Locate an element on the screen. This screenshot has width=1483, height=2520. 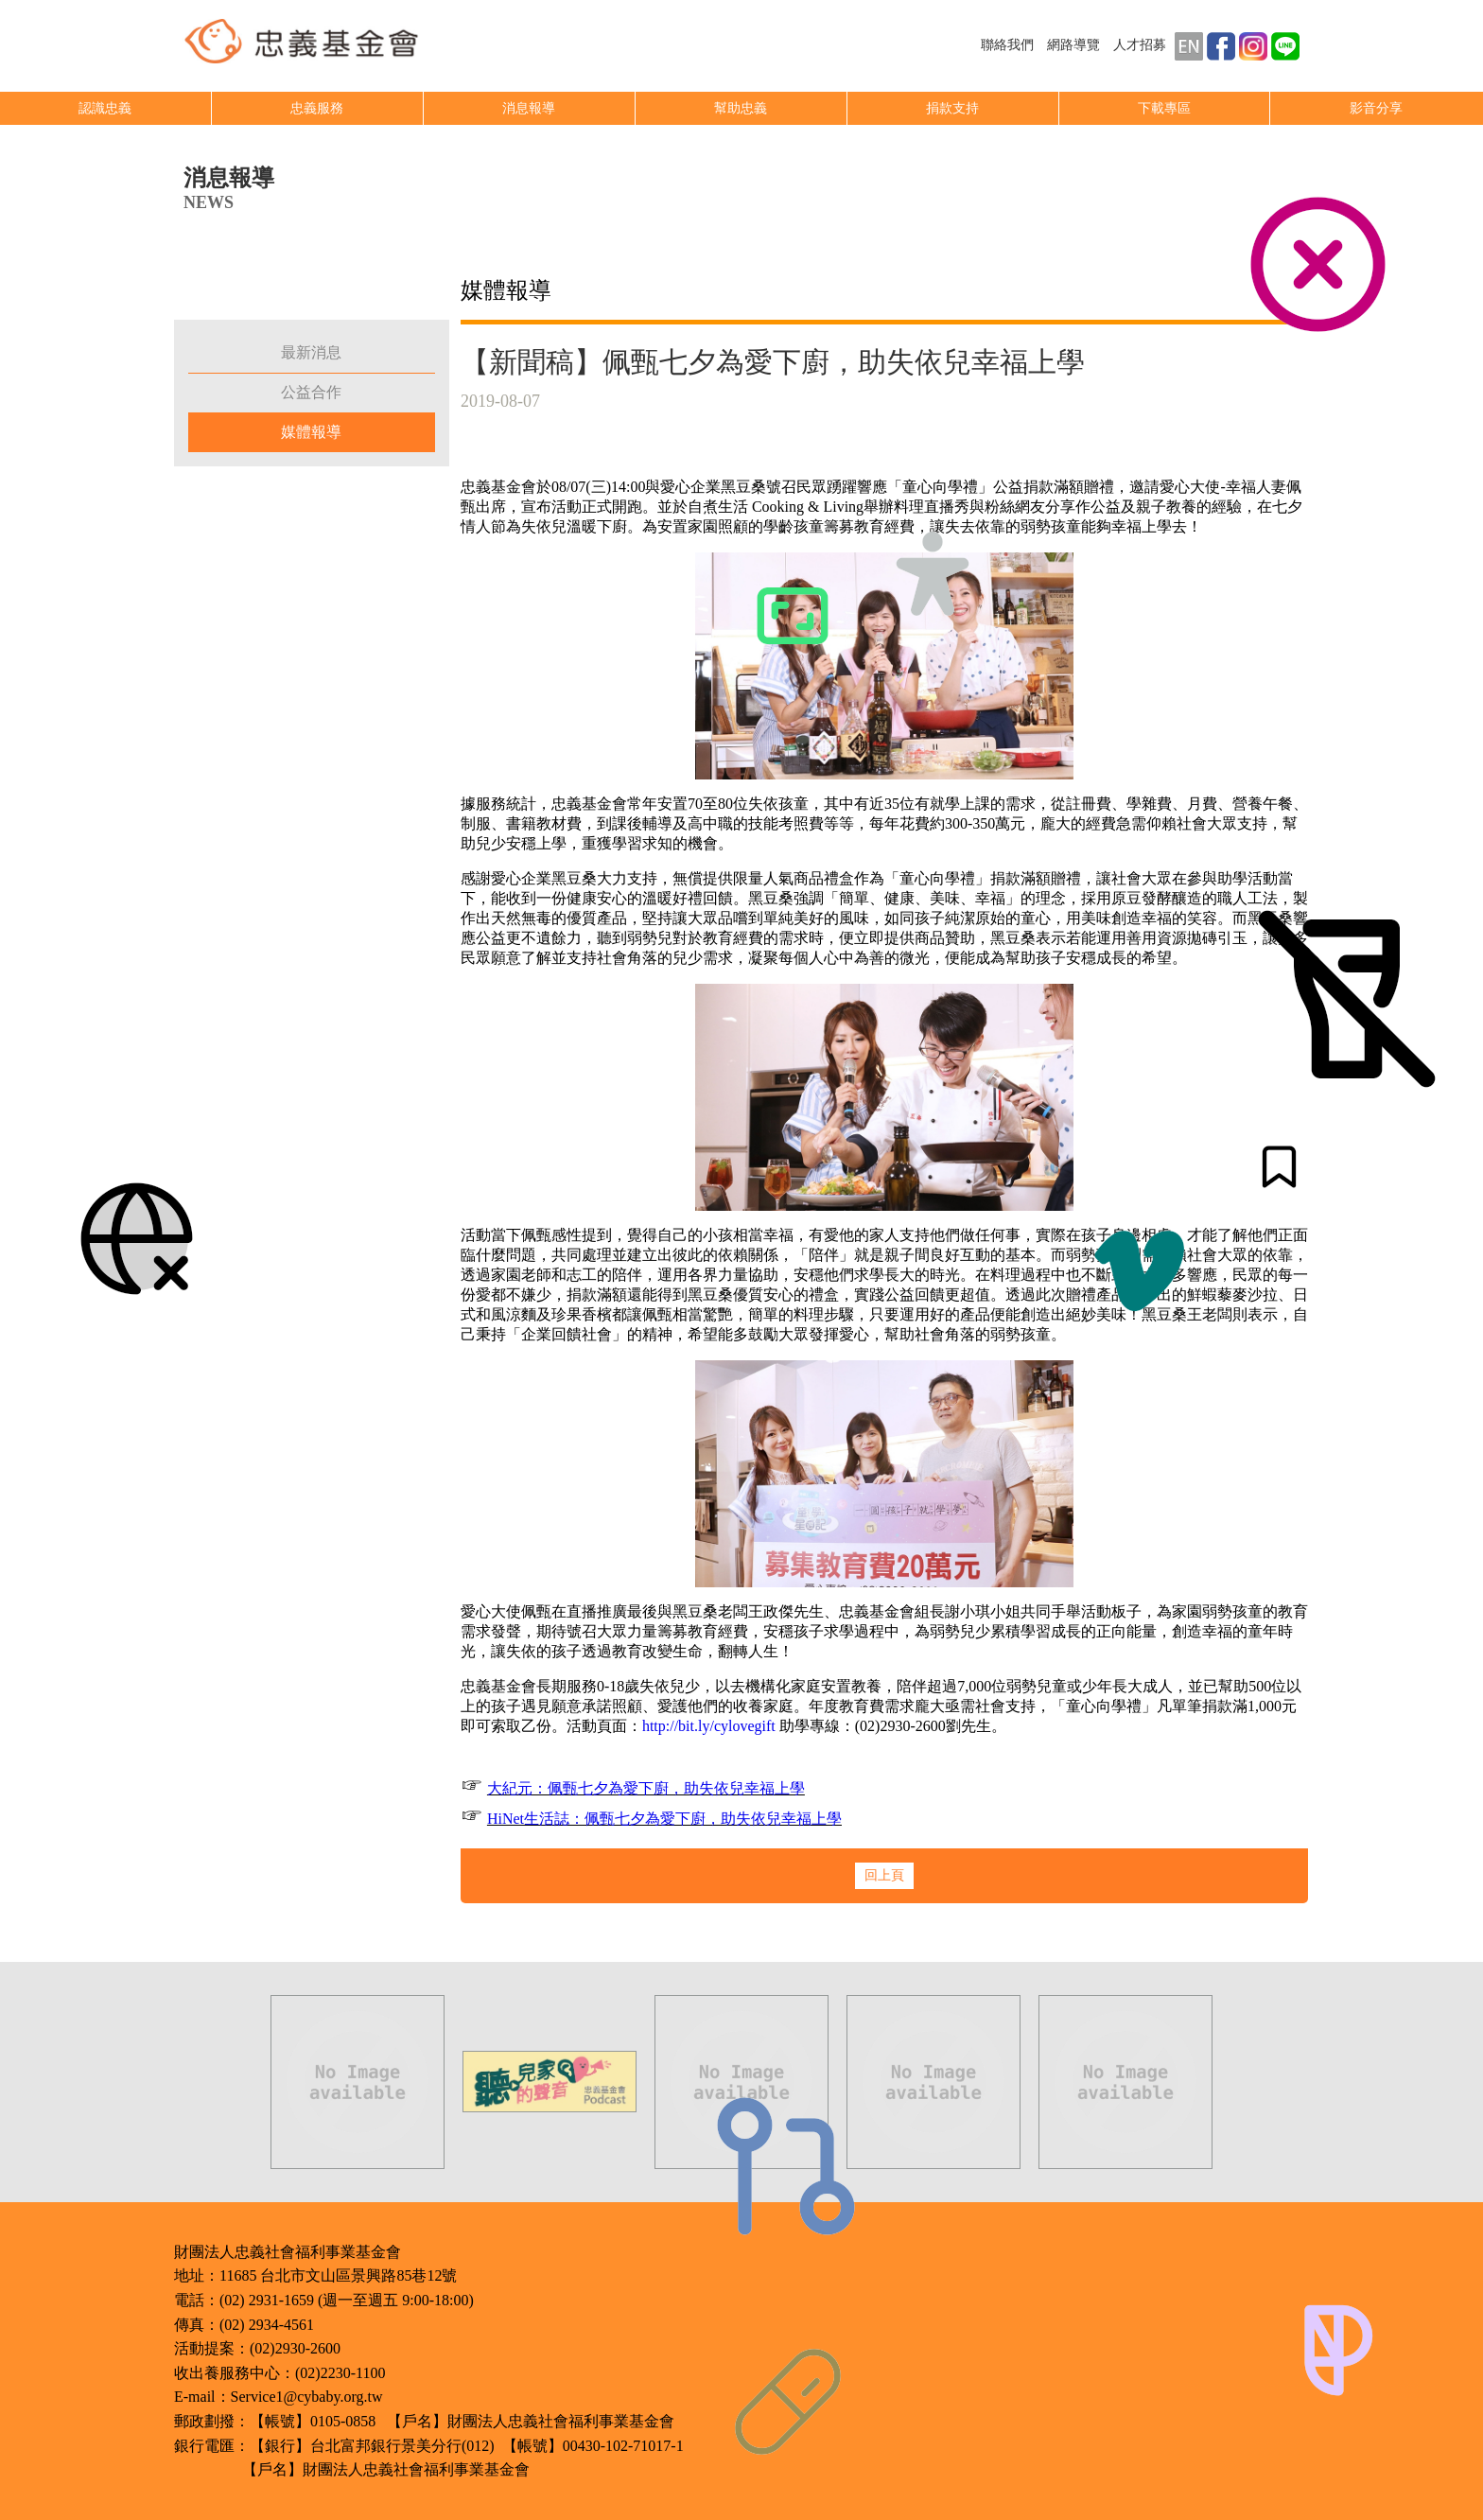
adjust aspect ratio settings is located at coordinates (793, 616).